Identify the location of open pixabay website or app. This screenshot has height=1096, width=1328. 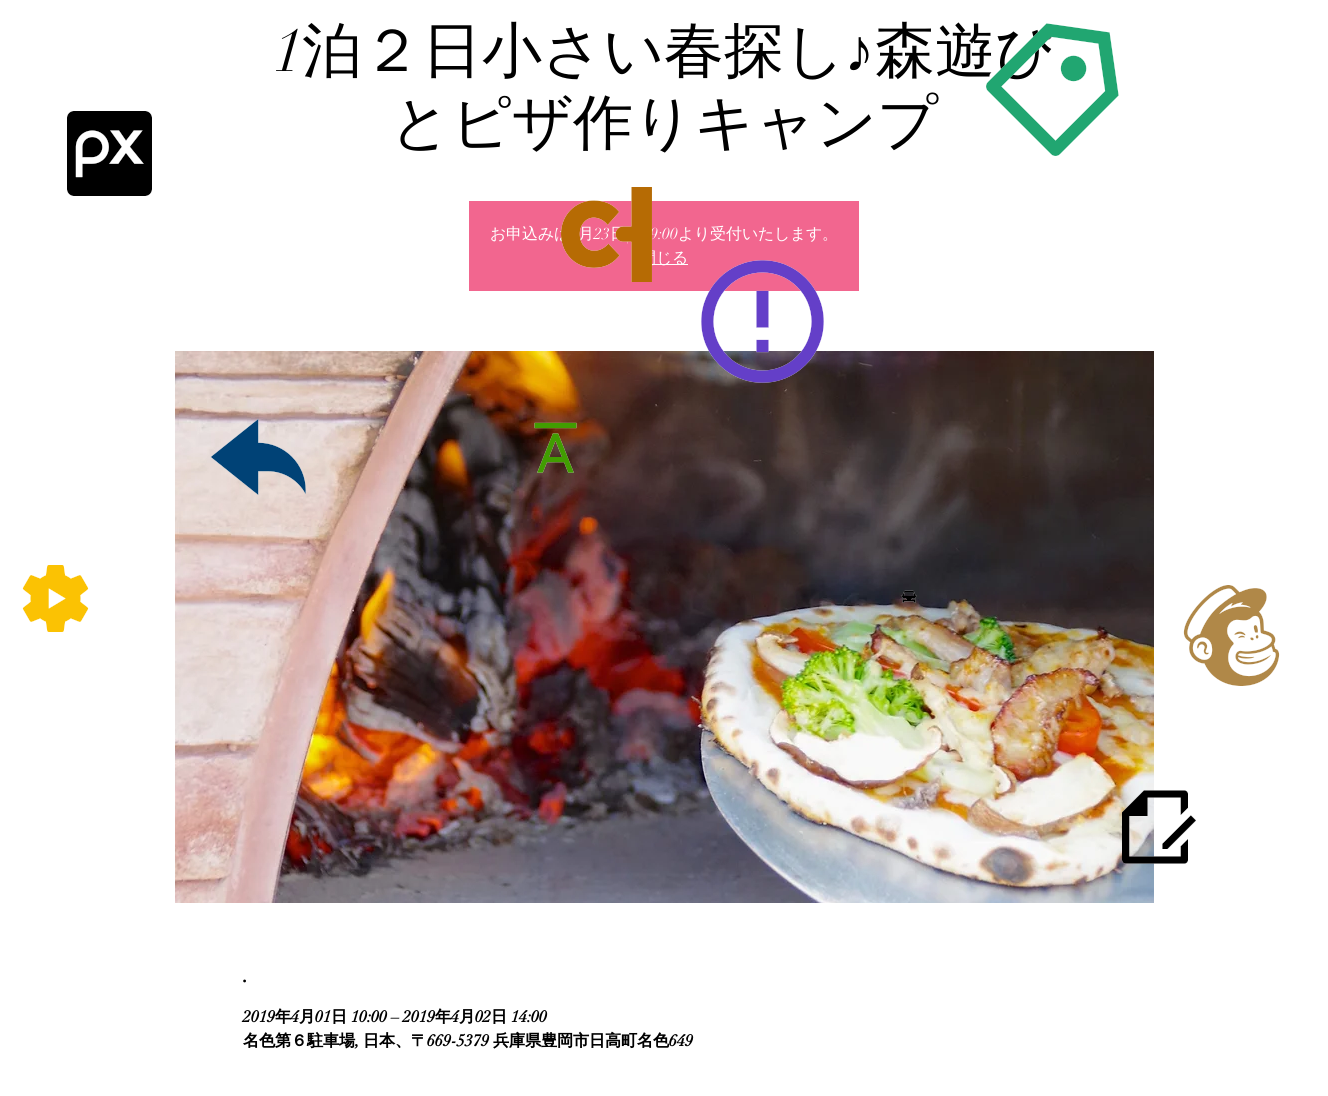
(109, 153).